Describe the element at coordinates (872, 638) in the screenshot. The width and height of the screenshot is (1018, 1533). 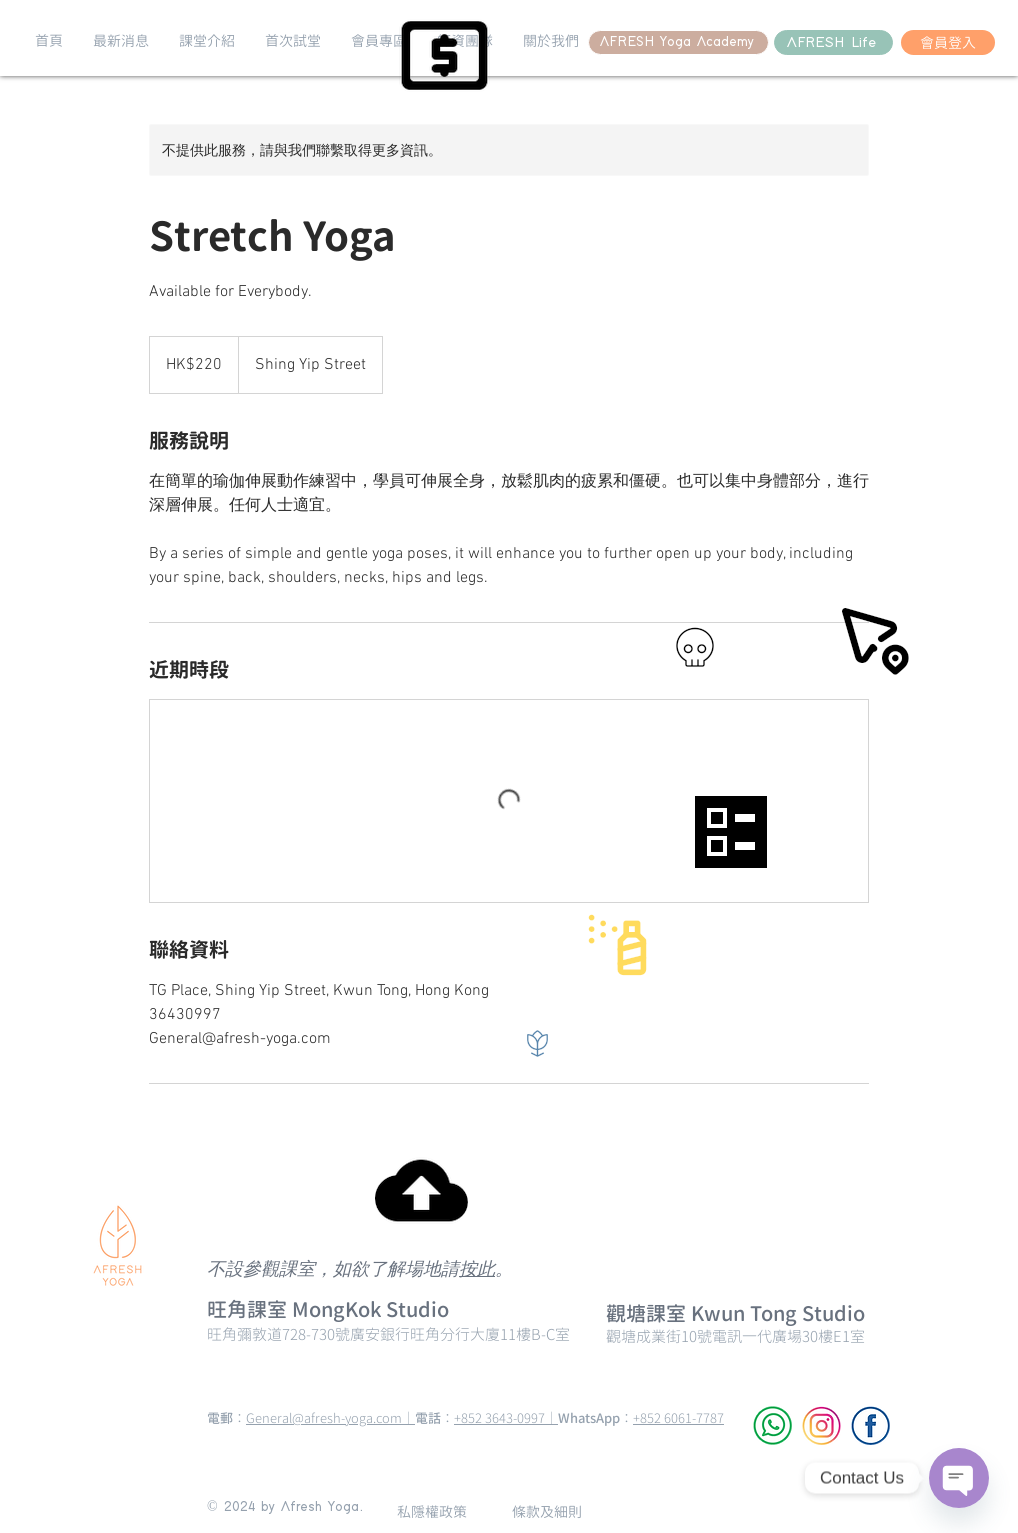
I see `pin cursor location on map` at that location.